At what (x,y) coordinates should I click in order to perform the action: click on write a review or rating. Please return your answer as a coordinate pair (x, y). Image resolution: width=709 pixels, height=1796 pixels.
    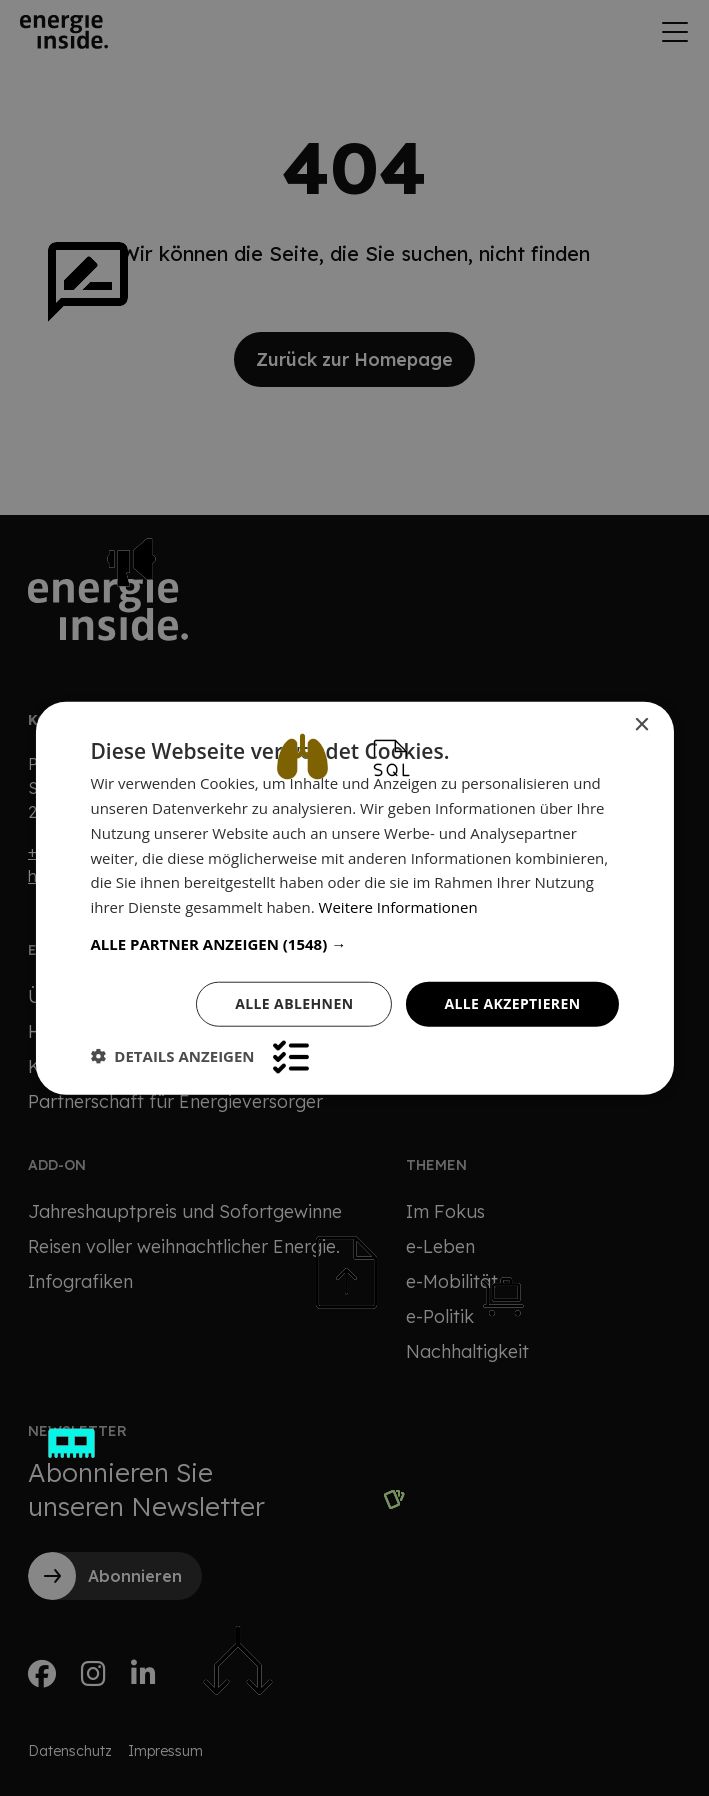
    Looking at the image, I should click on (88, 282).